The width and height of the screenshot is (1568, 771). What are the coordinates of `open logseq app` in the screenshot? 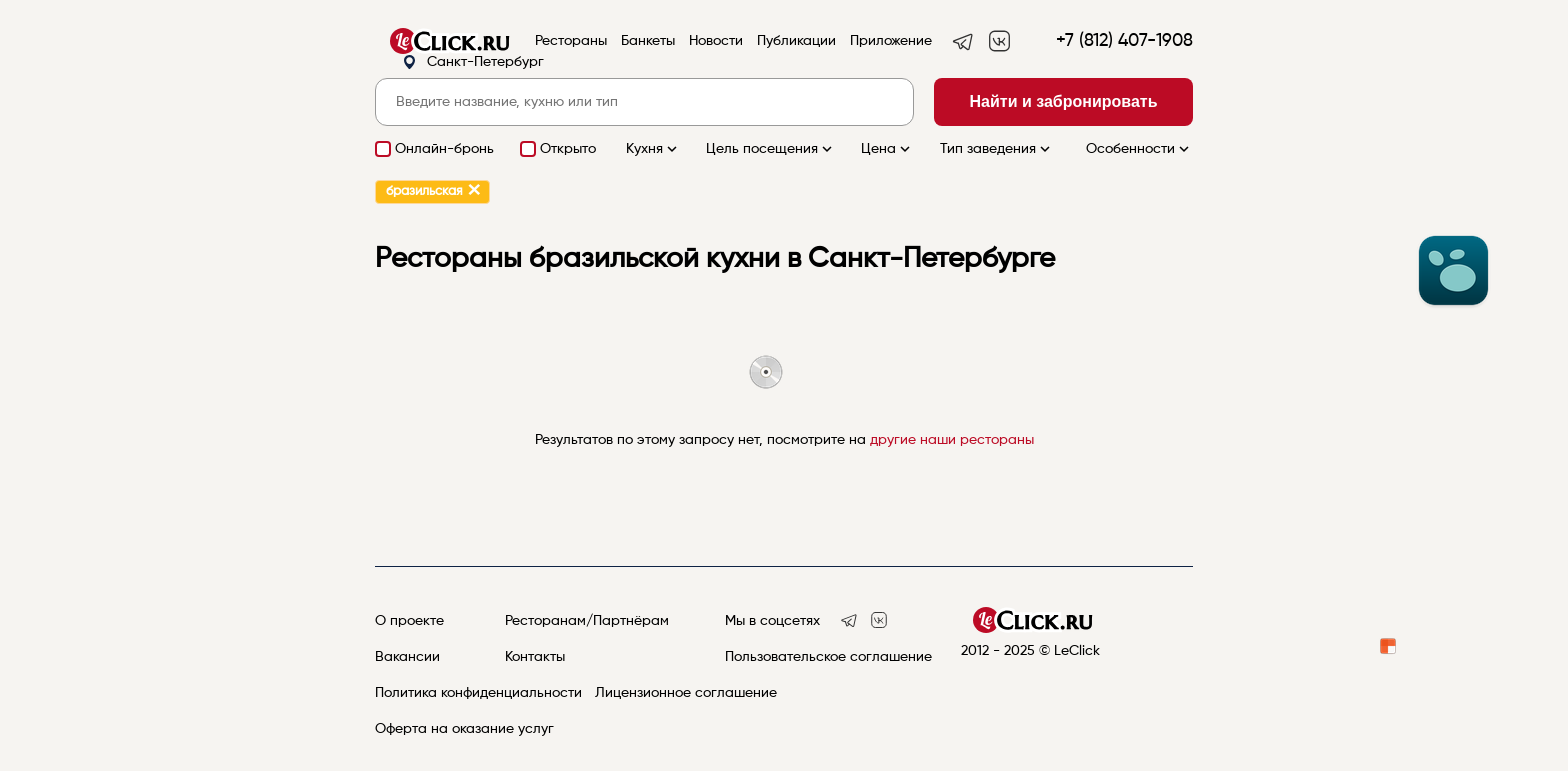 It's located at (1453, 270).